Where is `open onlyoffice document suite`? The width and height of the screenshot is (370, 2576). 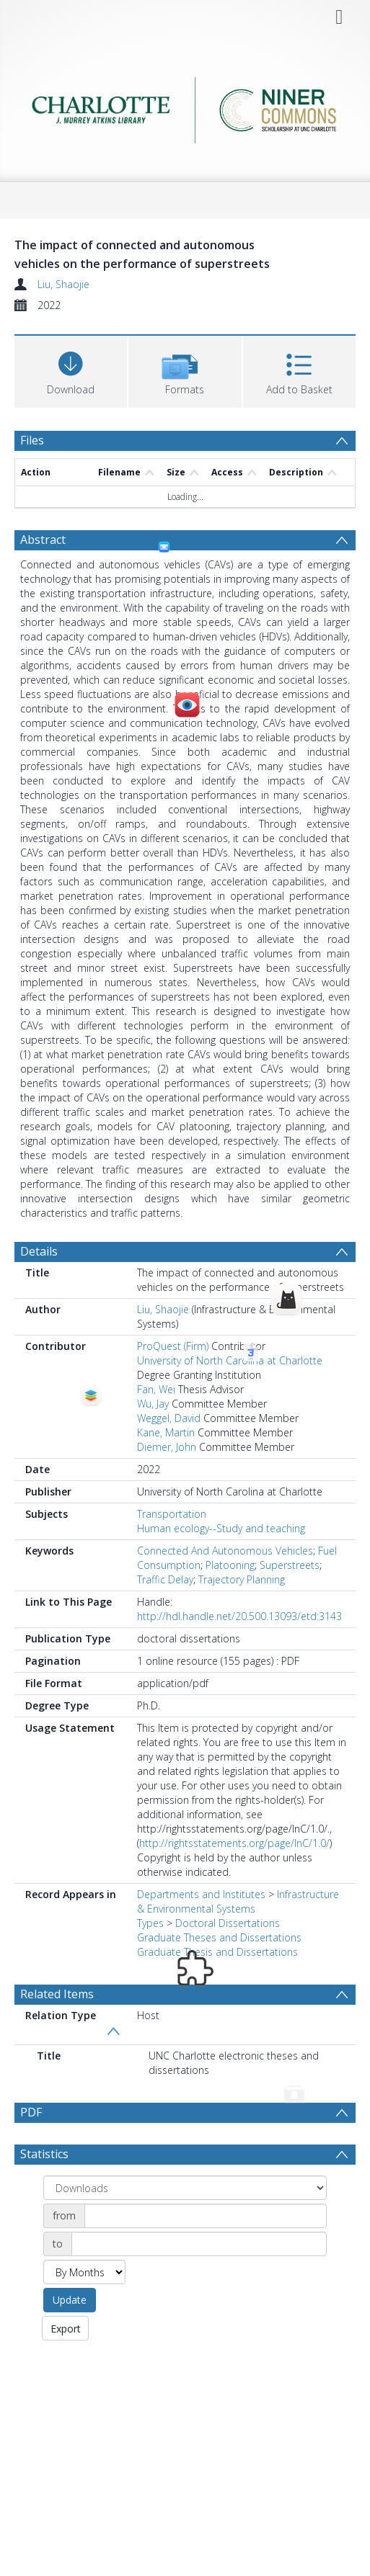
open onlyoffice document suite is located at coordinates (91, 1395).